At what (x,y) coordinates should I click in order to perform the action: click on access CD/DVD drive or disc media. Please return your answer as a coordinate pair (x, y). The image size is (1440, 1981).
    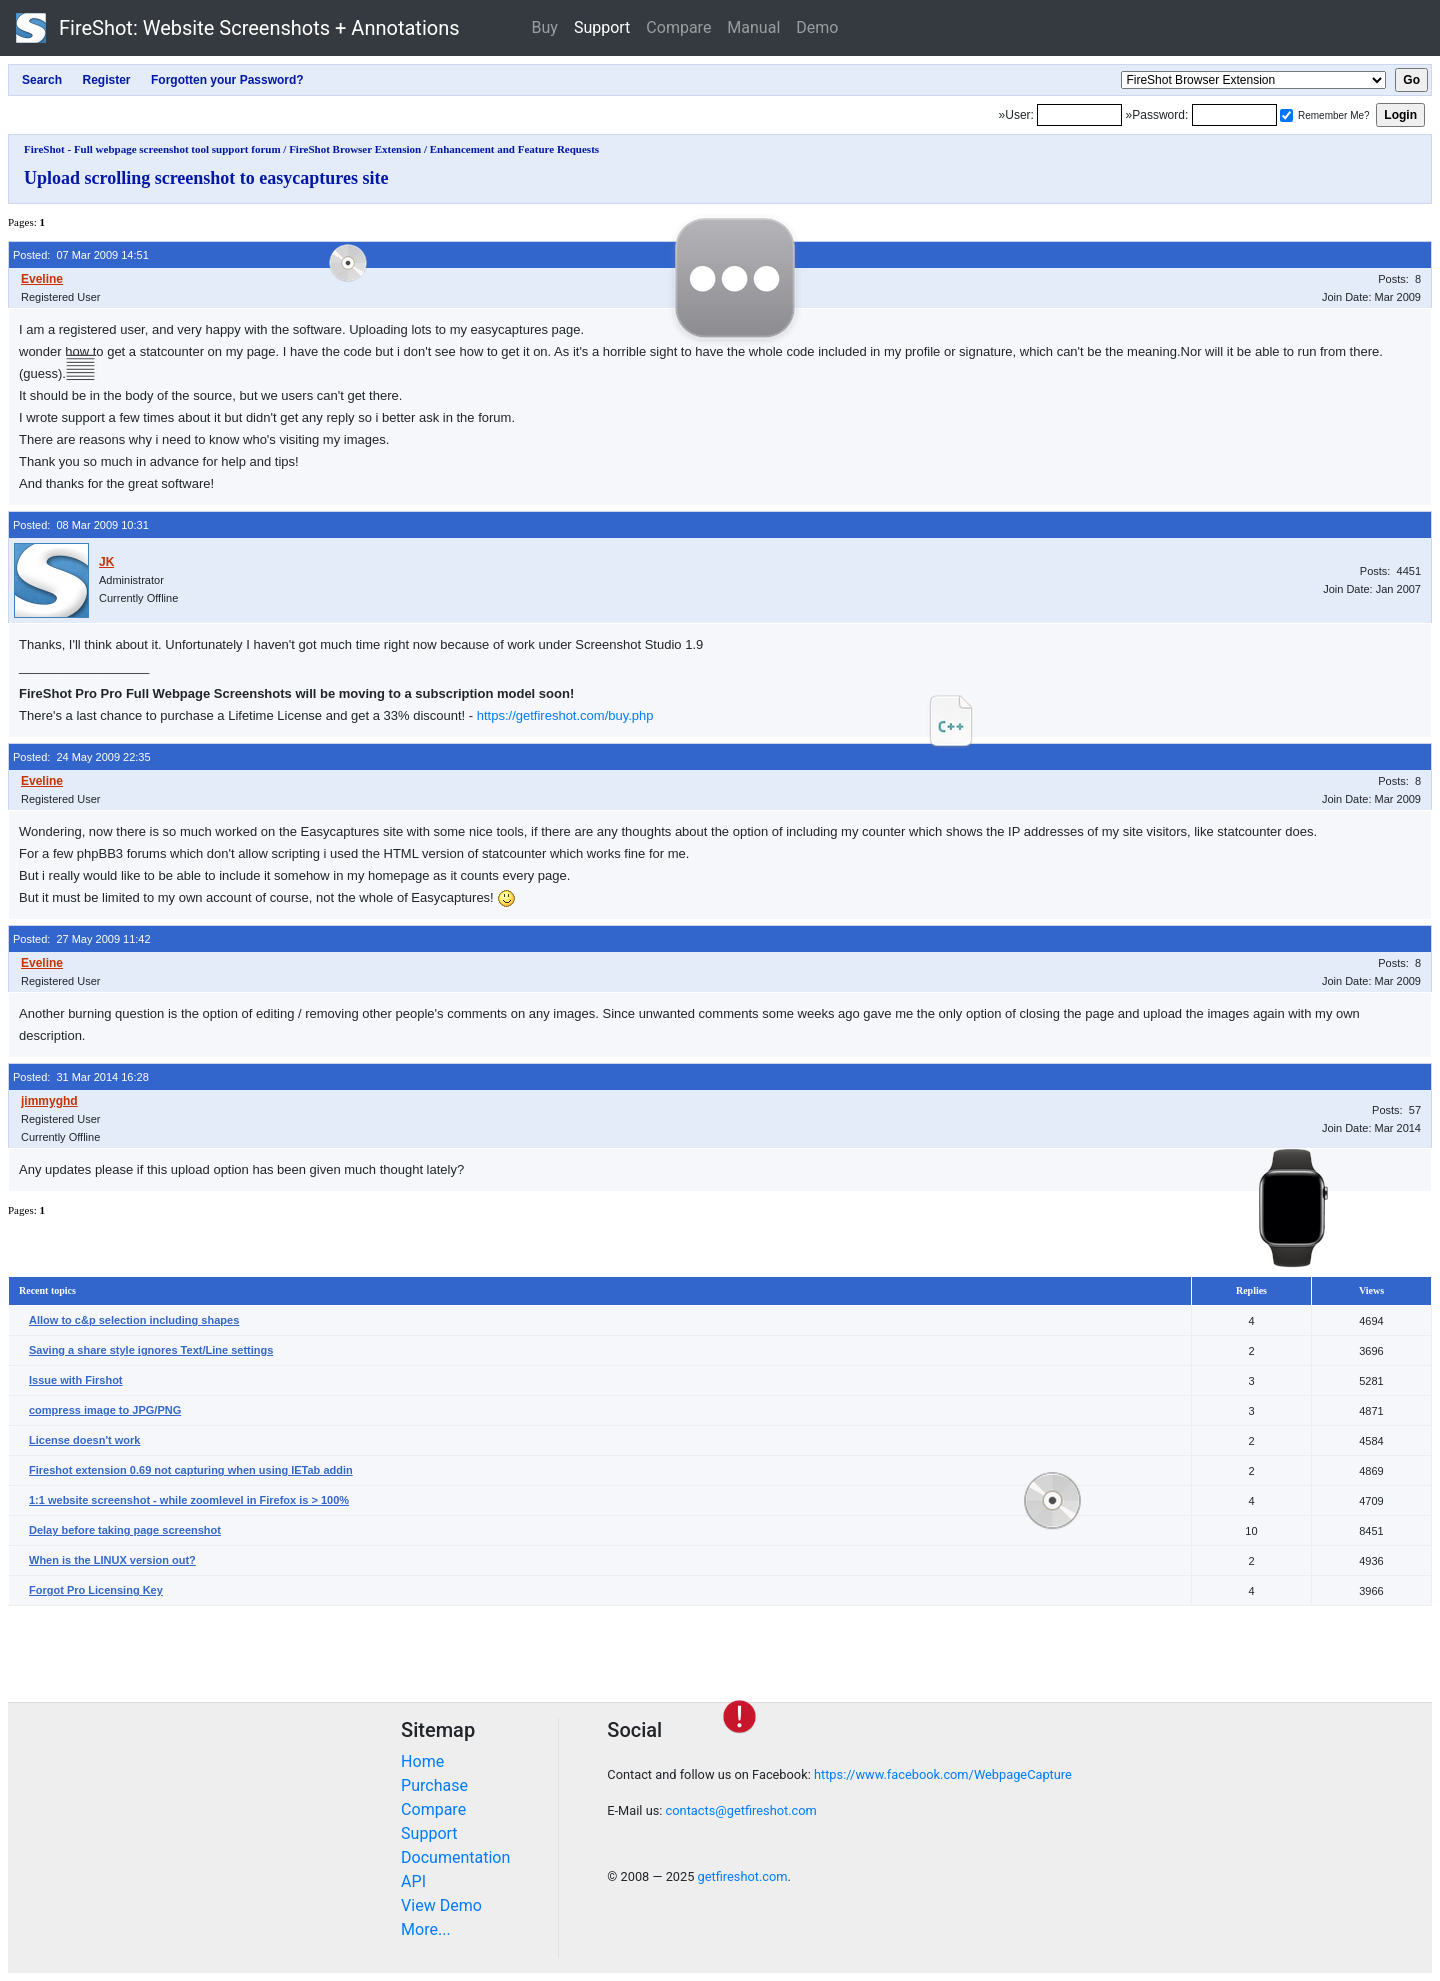
    Looking at the image, I should click on (1052, 1500).